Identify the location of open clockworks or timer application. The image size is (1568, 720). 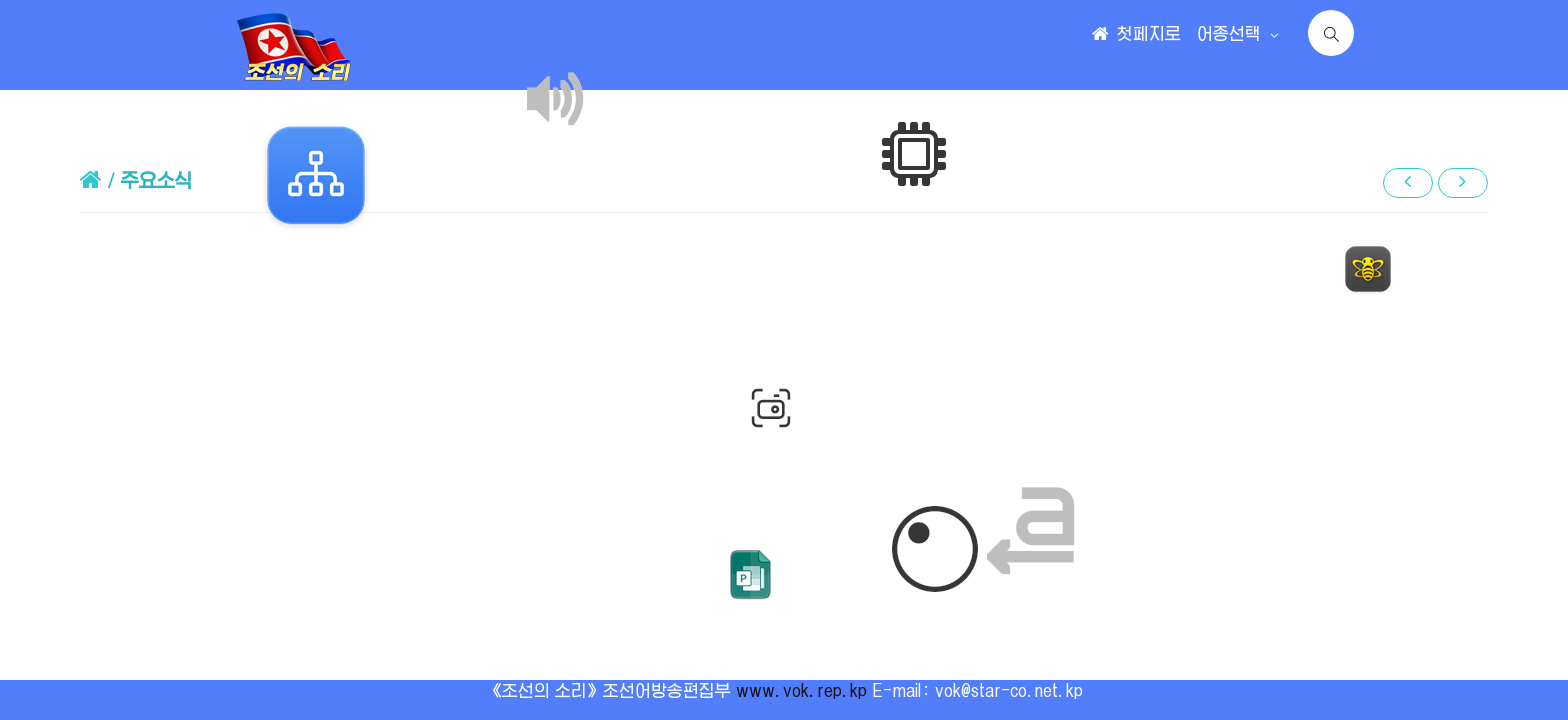
(935, 549).